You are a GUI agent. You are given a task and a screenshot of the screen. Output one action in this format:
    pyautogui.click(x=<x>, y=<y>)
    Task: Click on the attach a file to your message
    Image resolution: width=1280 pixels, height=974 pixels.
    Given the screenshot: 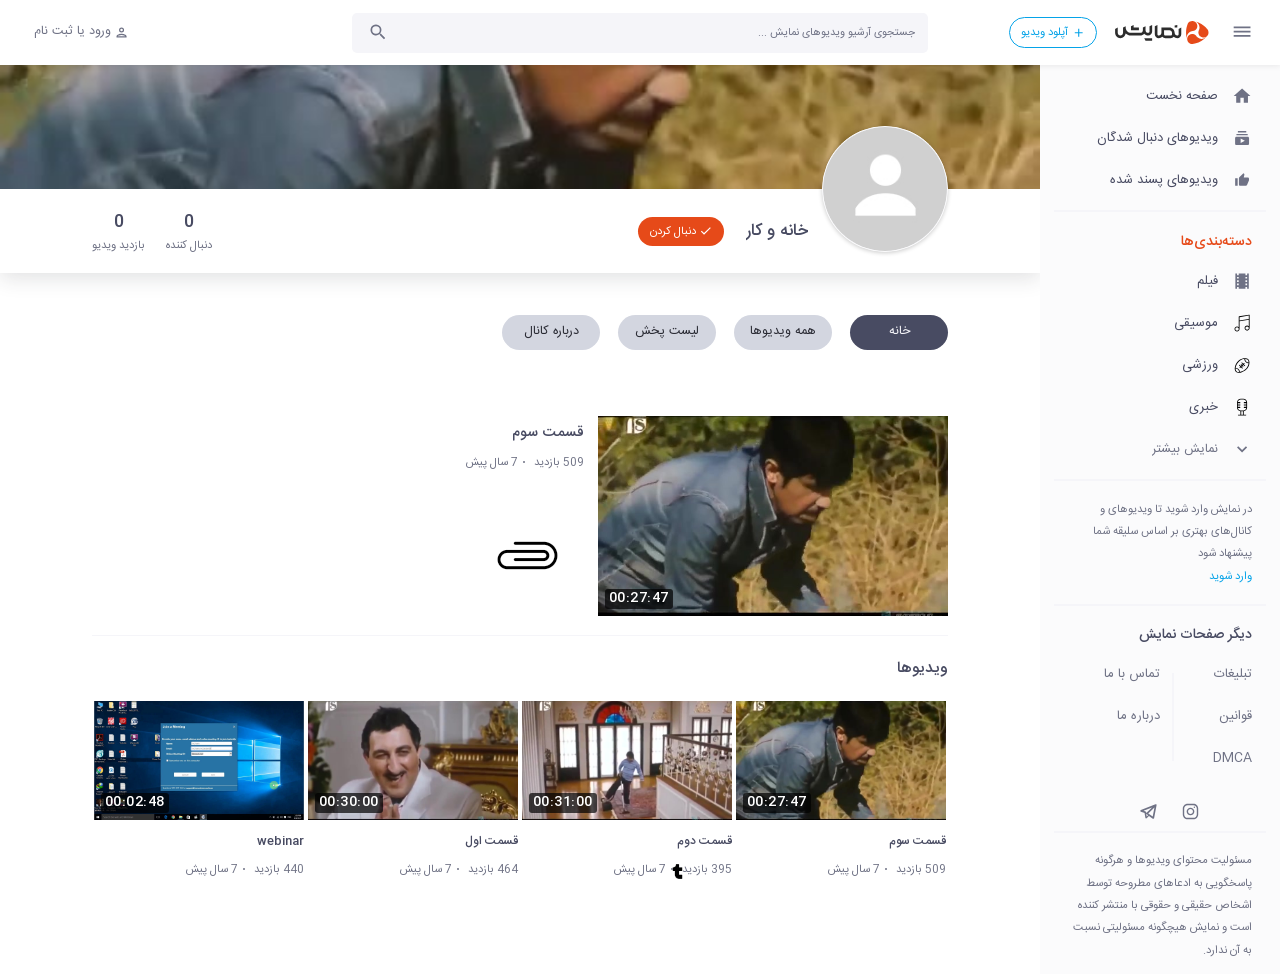 What is the action you would take?
    pyautogui.click(x=527, y=555)
    